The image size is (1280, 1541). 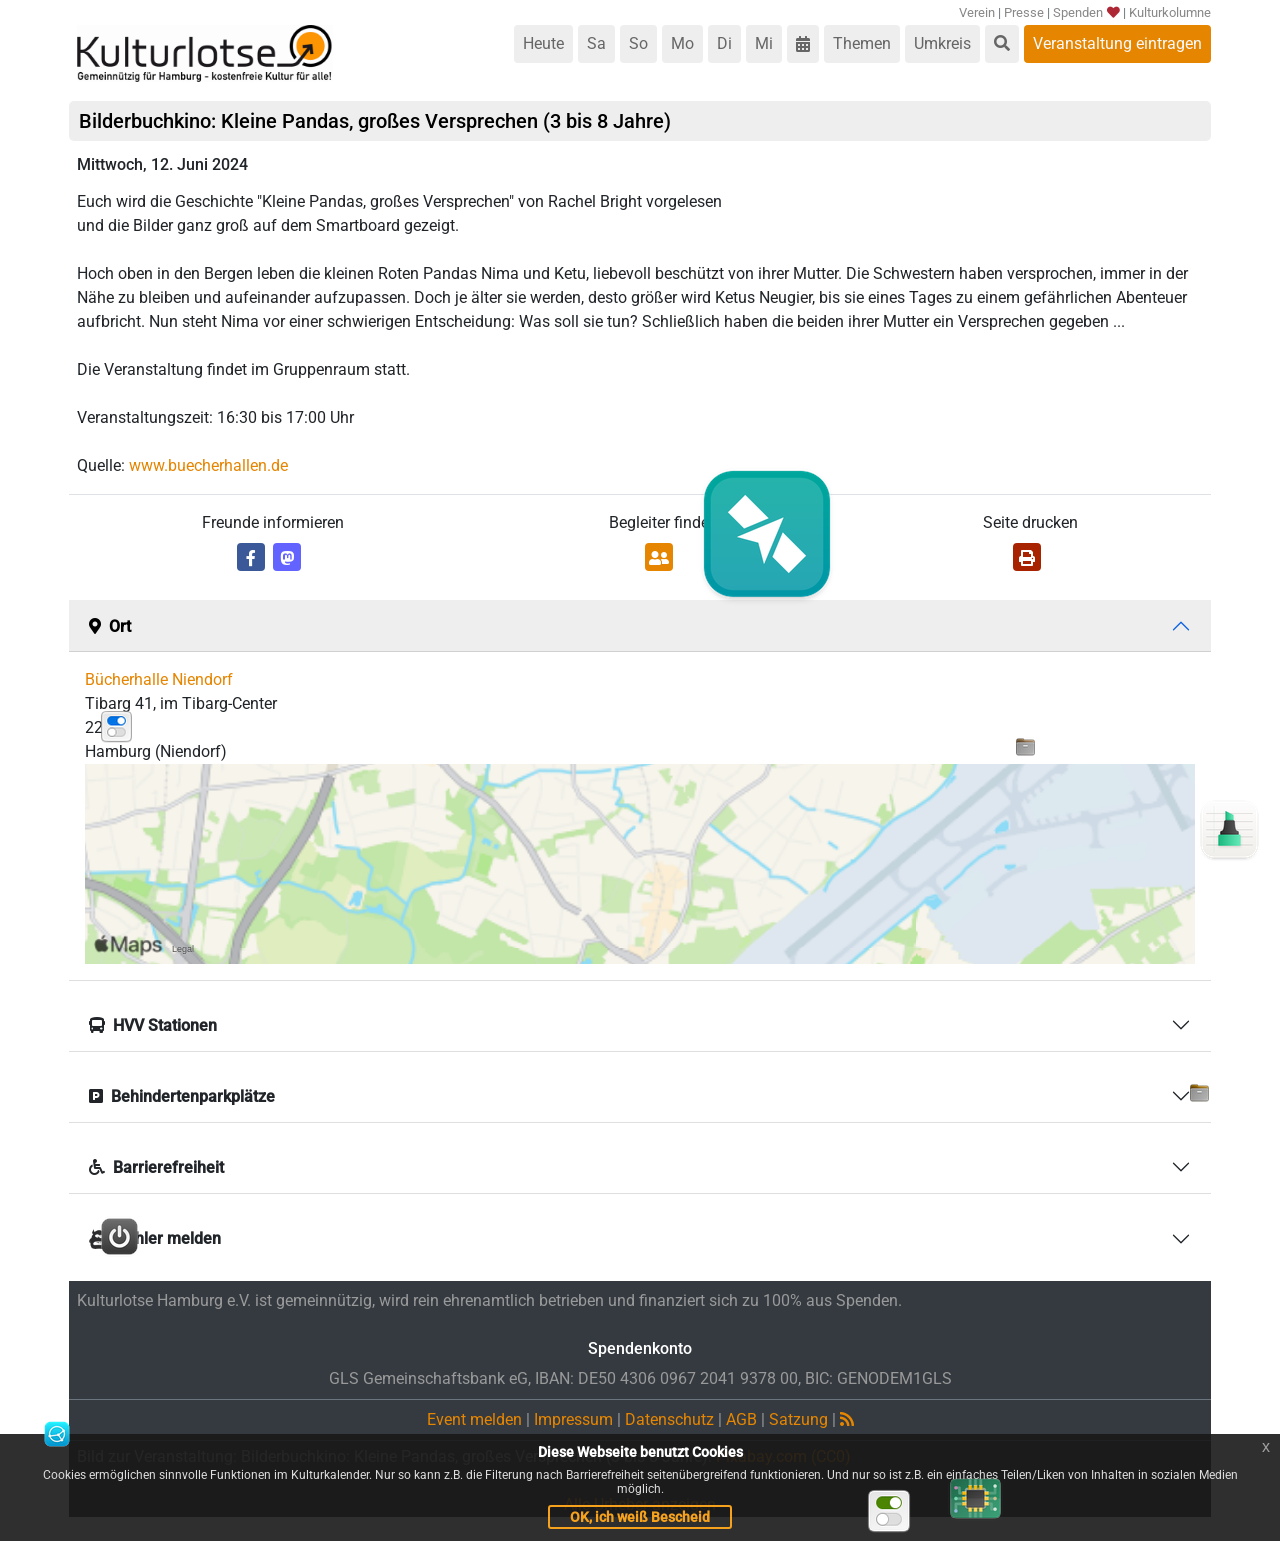 What do you see at coordinates (767, 534) in the screenshot?
I see `launch gpredict satellite tracking application` at bounding box center [767, 534].